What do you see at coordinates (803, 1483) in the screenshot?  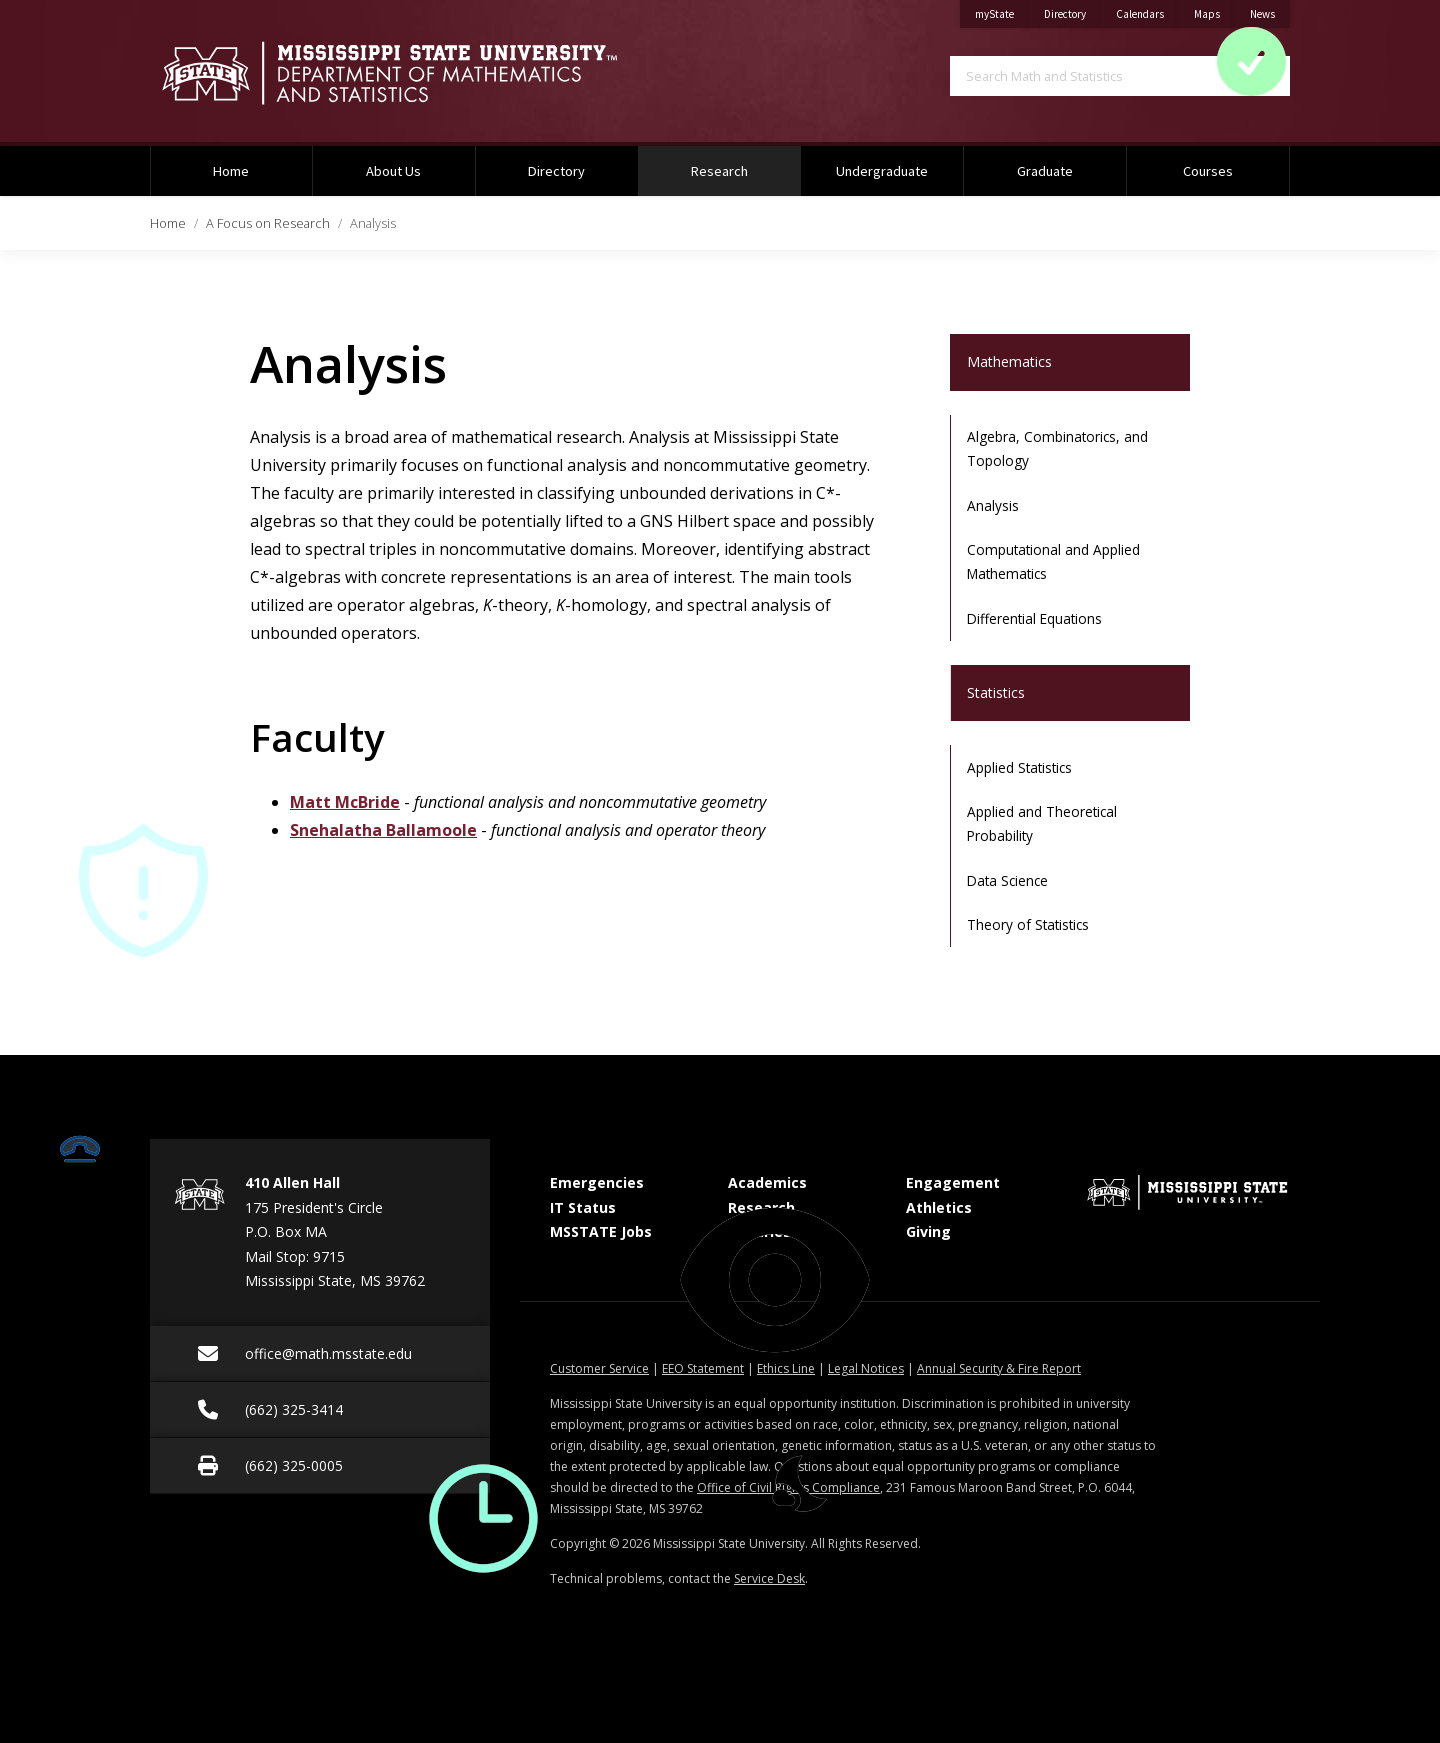 I see `toggle dark mode or night theme` at bounding box center [803, 1483].